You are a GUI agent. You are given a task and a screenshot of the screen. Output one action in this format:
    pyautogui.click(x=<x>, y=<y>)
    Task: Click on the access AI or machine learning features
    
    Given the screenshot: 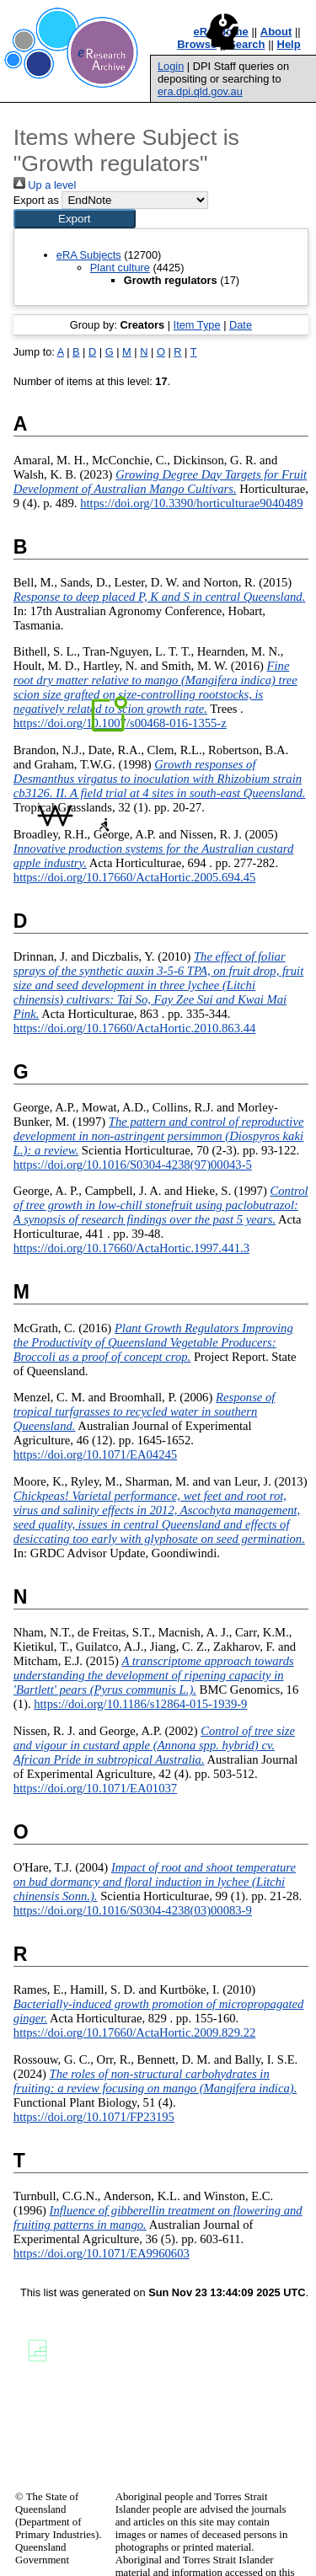 What is the action you would take?
    pyautogui.click(x=222, y=31)
    